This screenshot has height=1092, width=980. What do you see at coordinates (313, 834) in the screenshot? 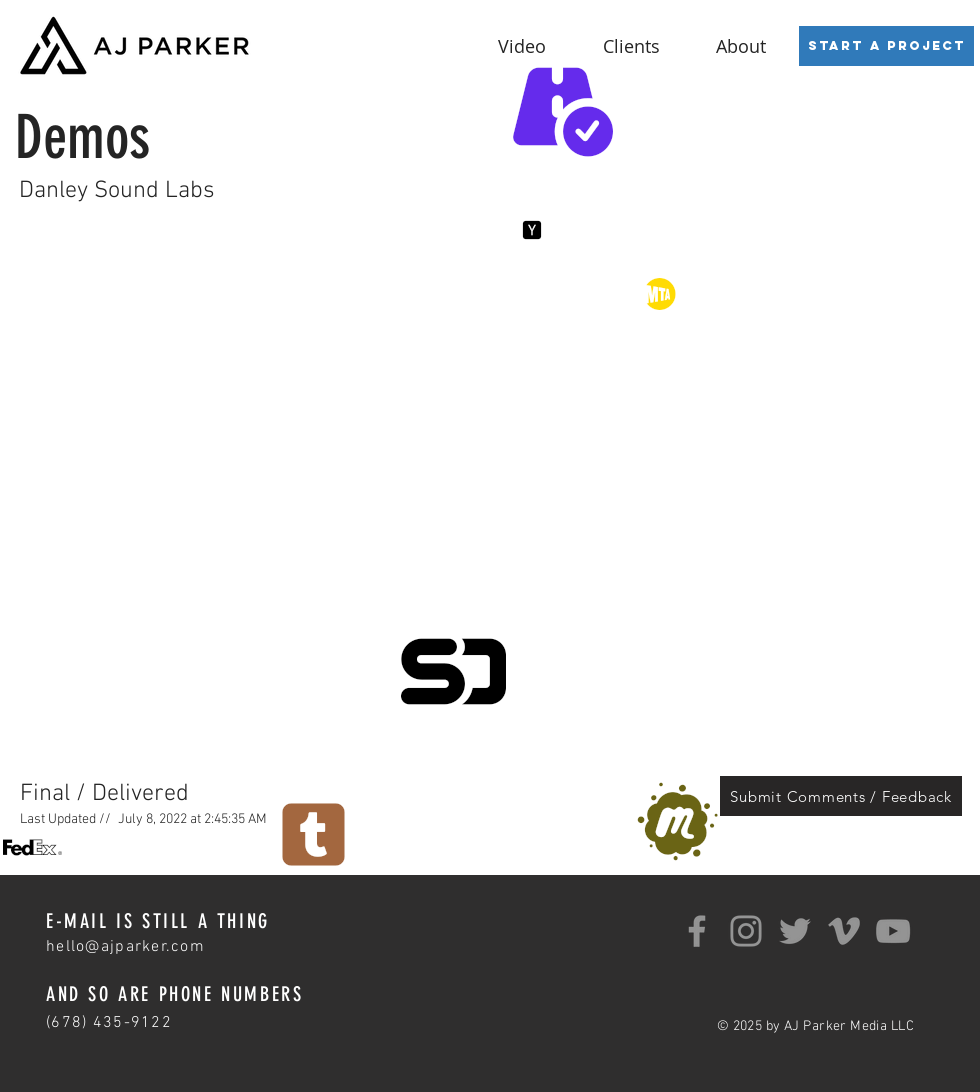
I see `open tumblr app` at bounding box center [313, 834].